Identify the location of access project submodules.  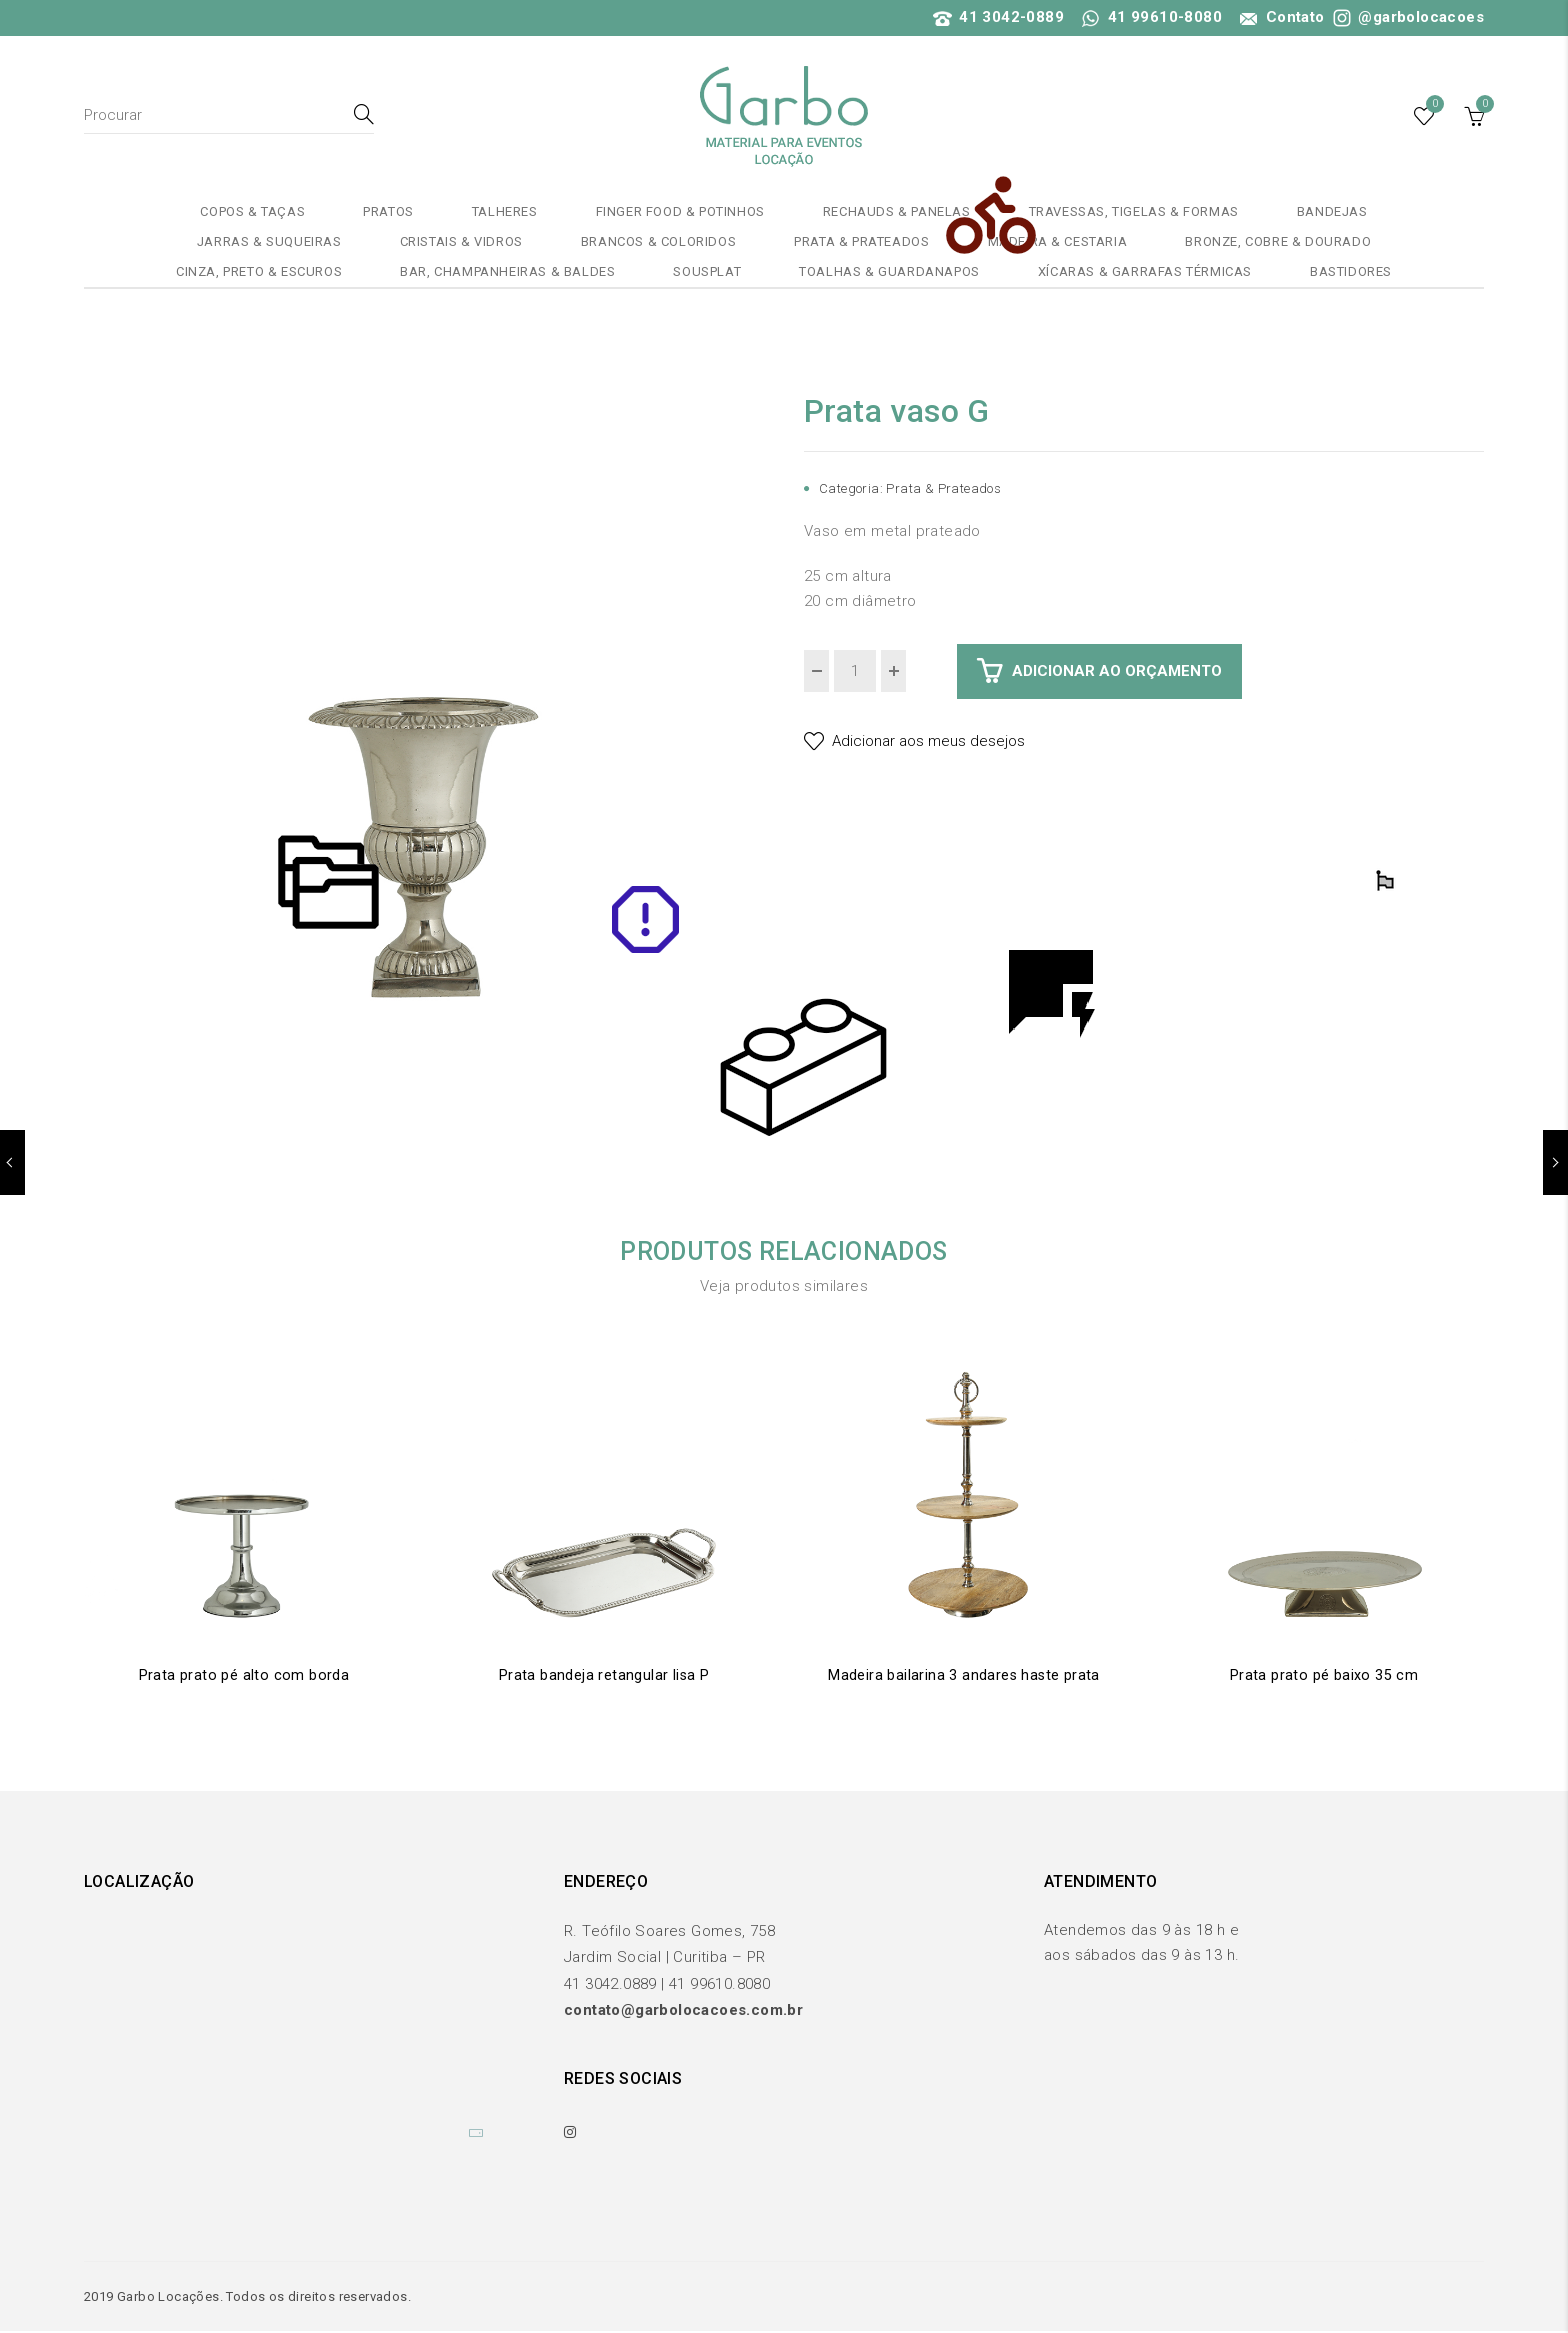
(328, 878).